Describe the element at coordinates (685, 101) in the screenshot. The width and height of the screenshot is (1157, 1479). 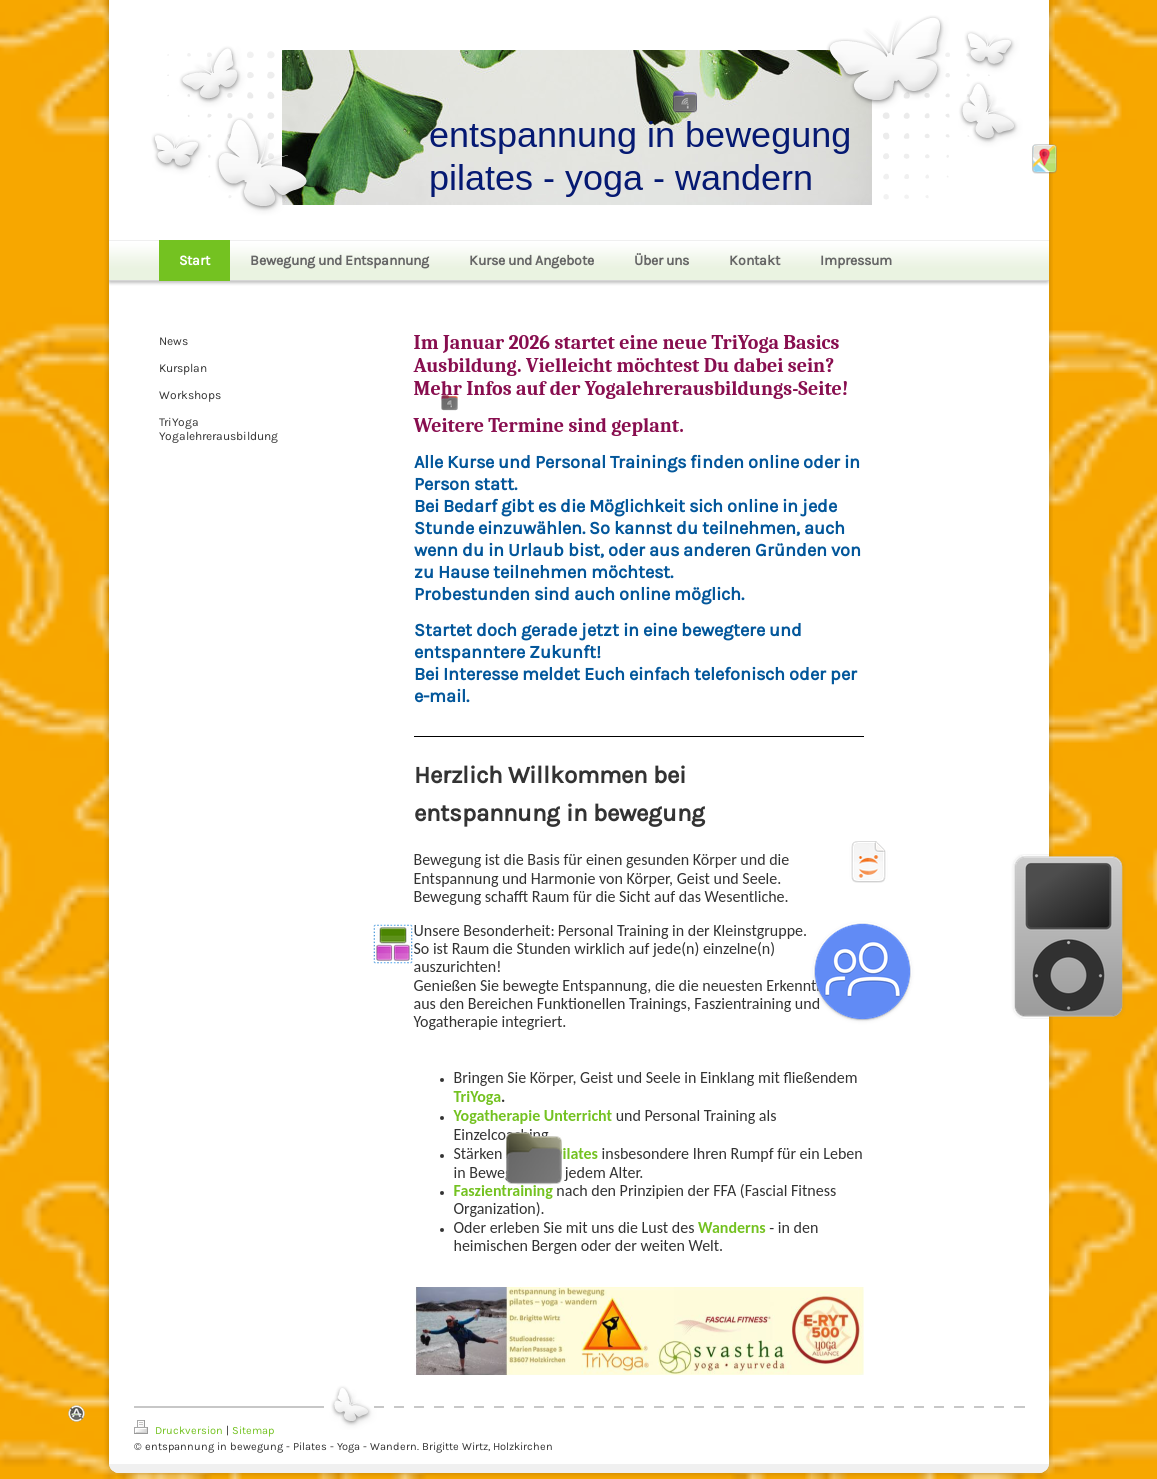
I see `open insync cloud sync folder` at that location.